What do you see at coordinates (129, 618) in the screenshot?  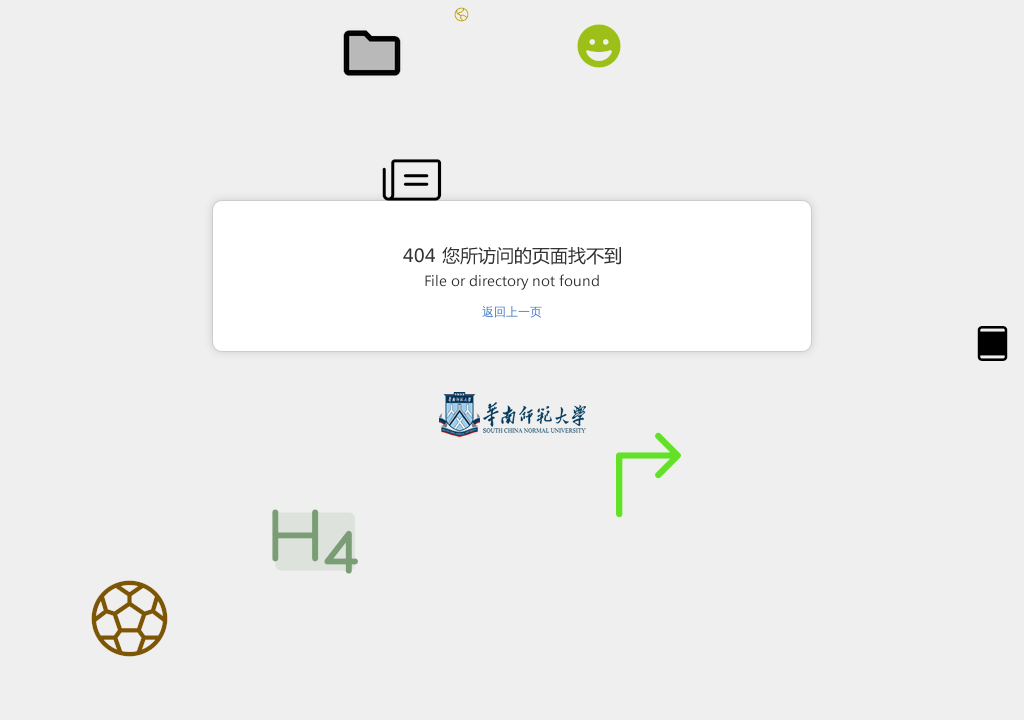 I see `access sports or soccer-related content` at bounding box center [129, 618].